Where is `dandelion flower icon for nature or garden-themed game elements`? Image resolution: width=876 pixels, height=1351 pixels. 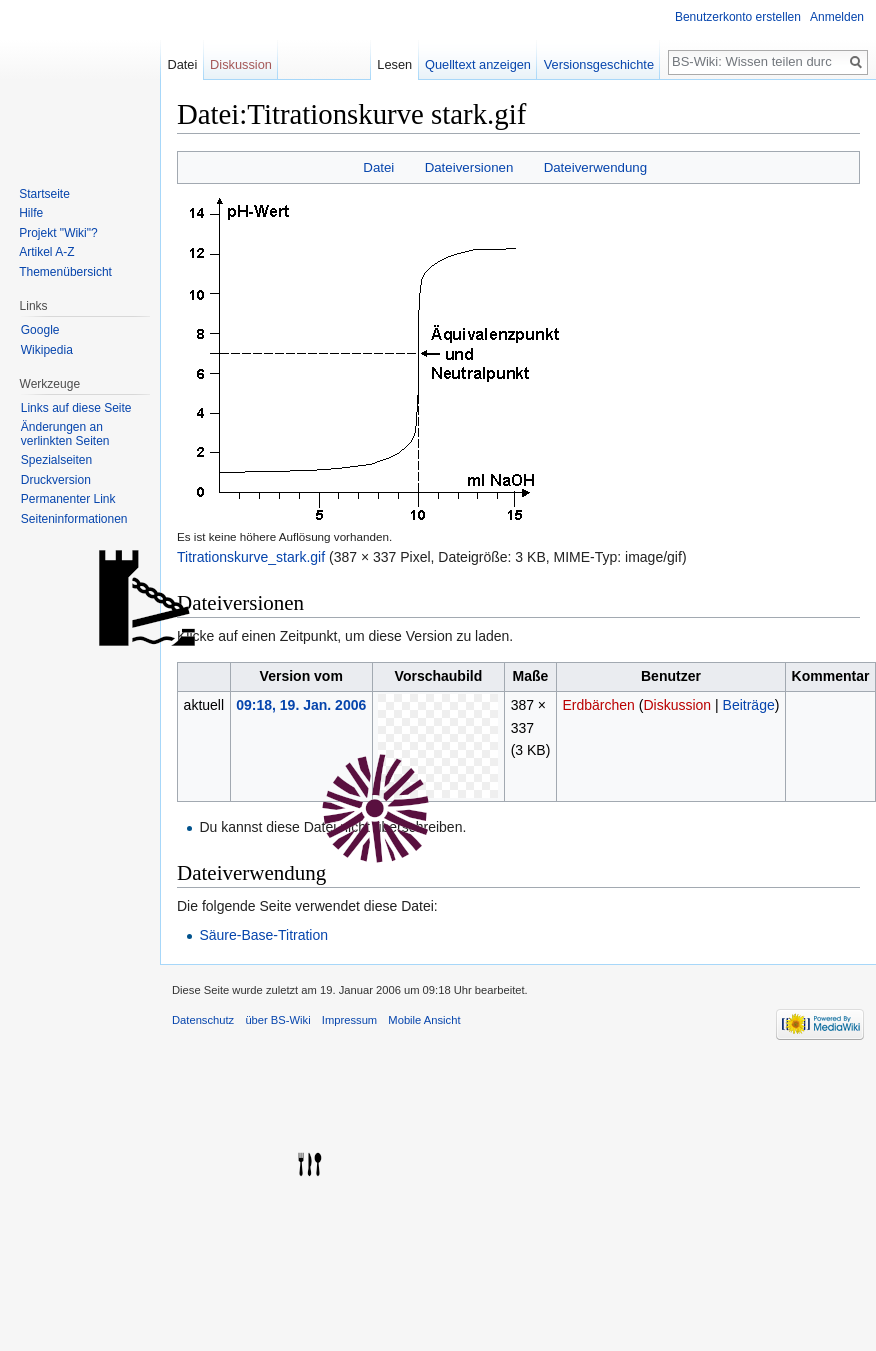
dandelion flower icon for nature or garden-themed game elements is located at coordinates (375, 808).